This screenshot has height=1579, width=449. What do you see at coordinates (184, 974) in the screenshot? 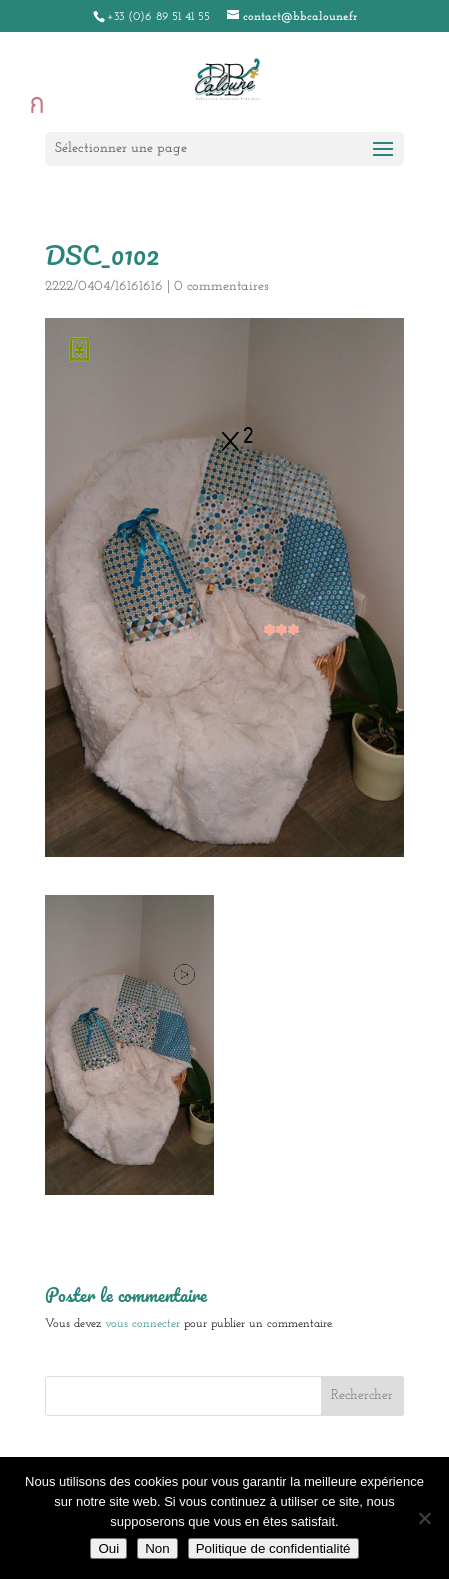
I see `skip to the next track` at bounding box center [184, 974].